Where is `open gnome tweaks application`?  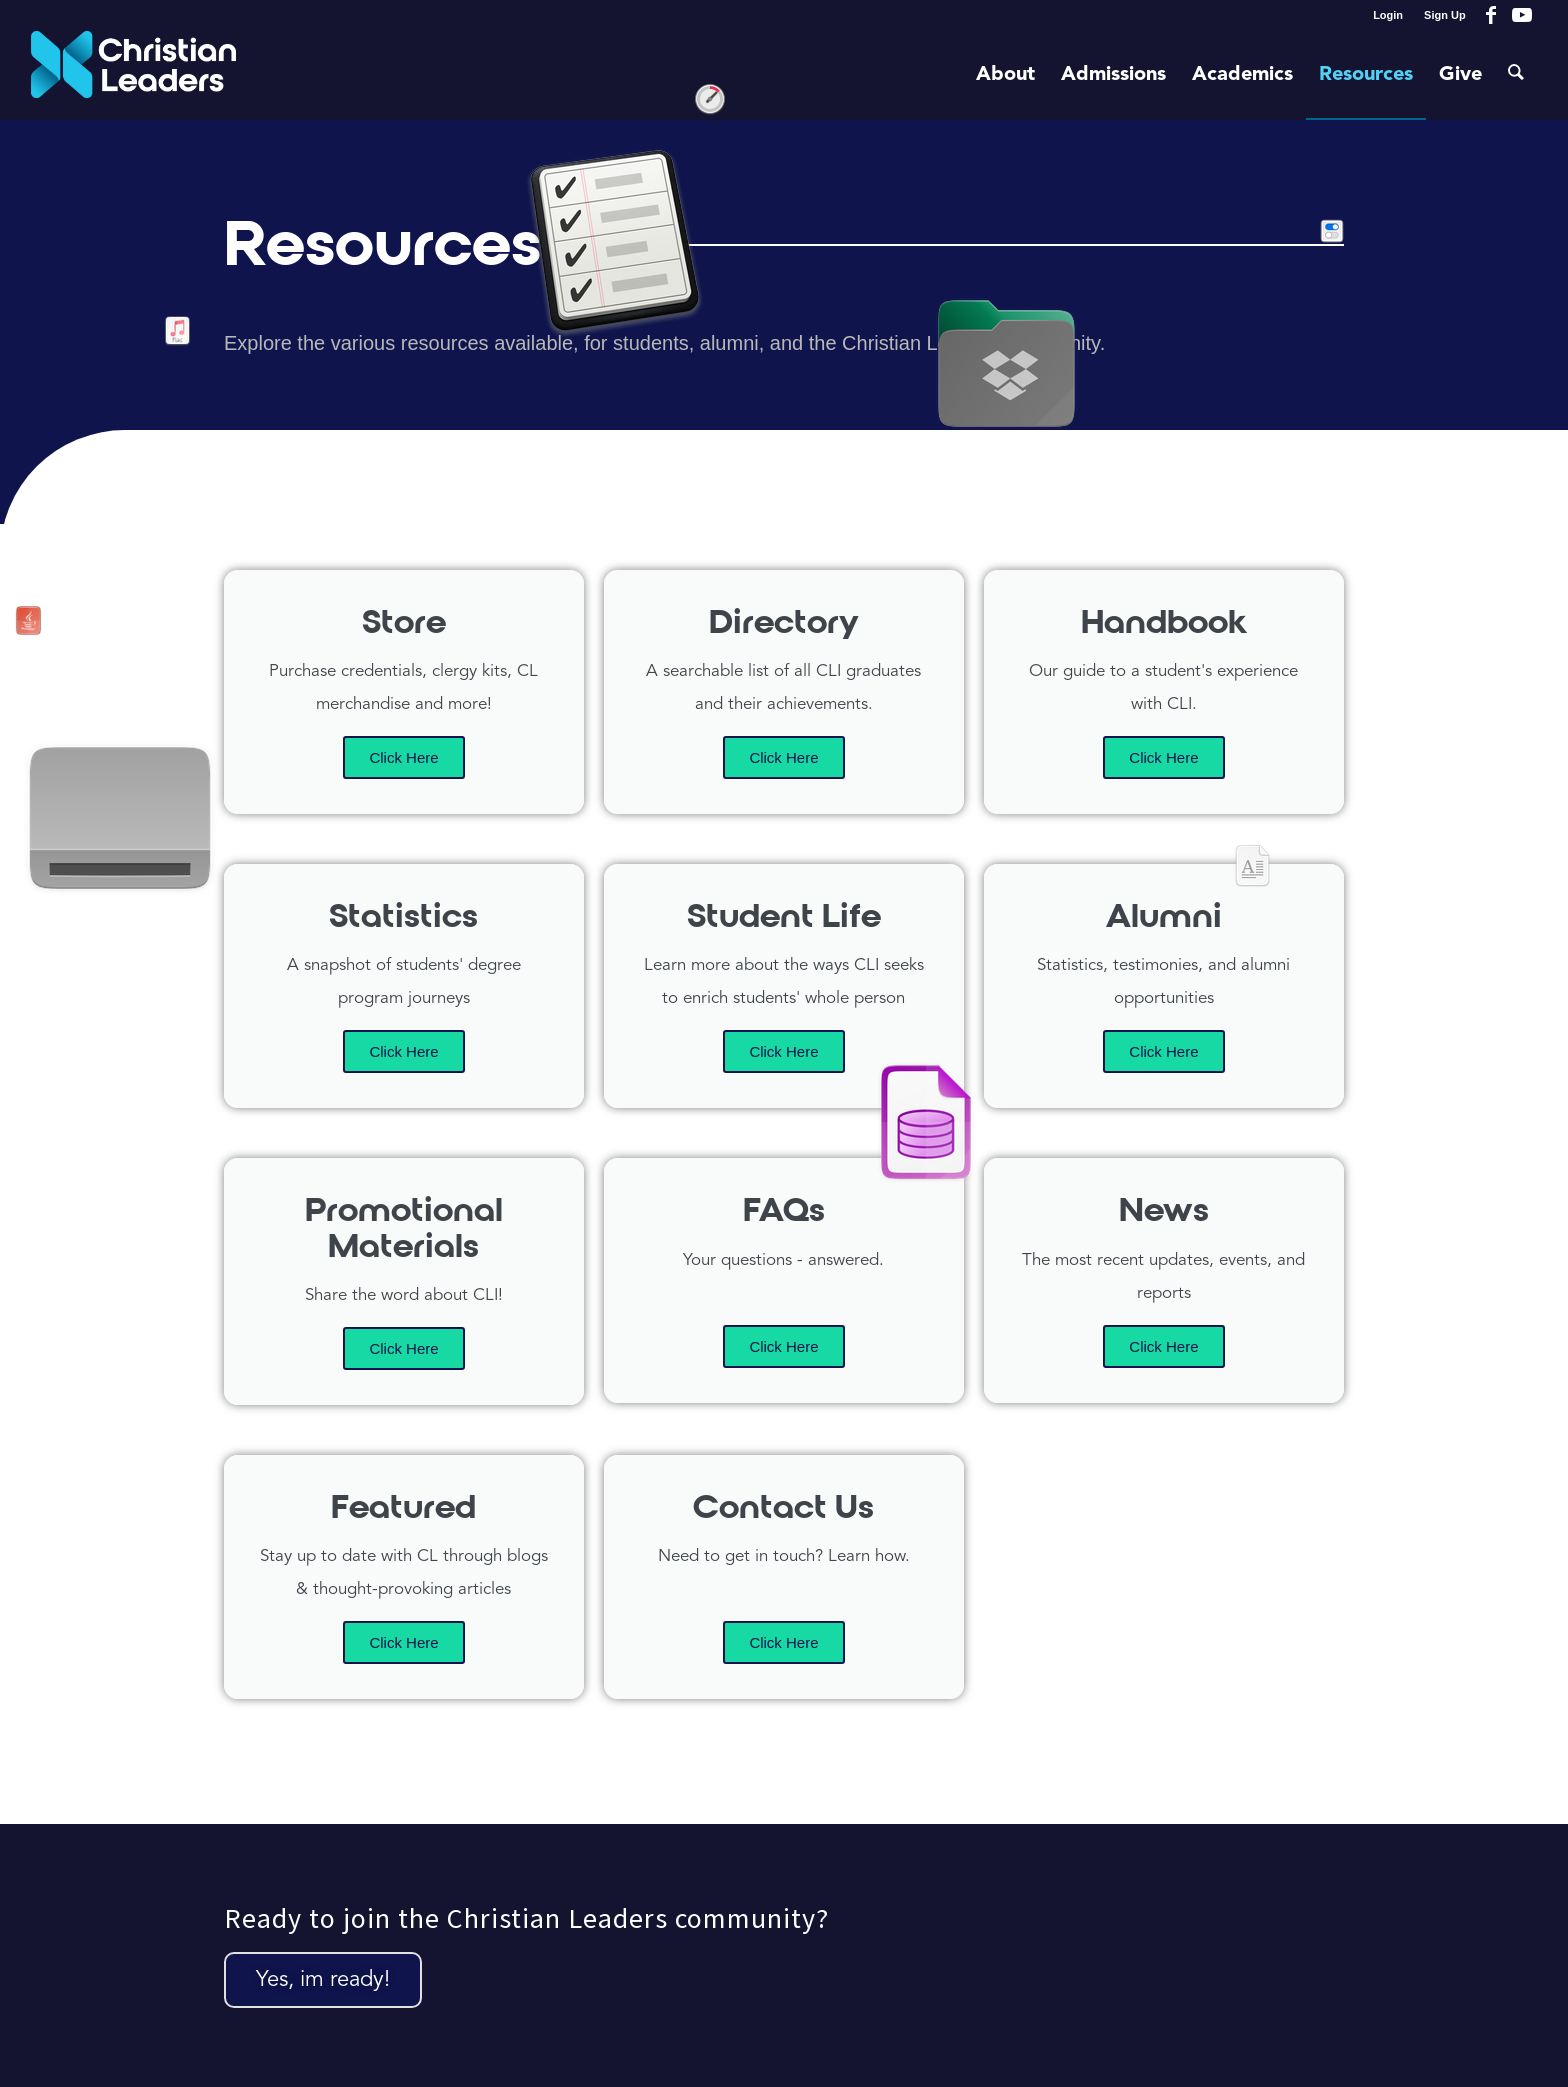
open gnome tweaks application is located at coordinates (1332, 231).